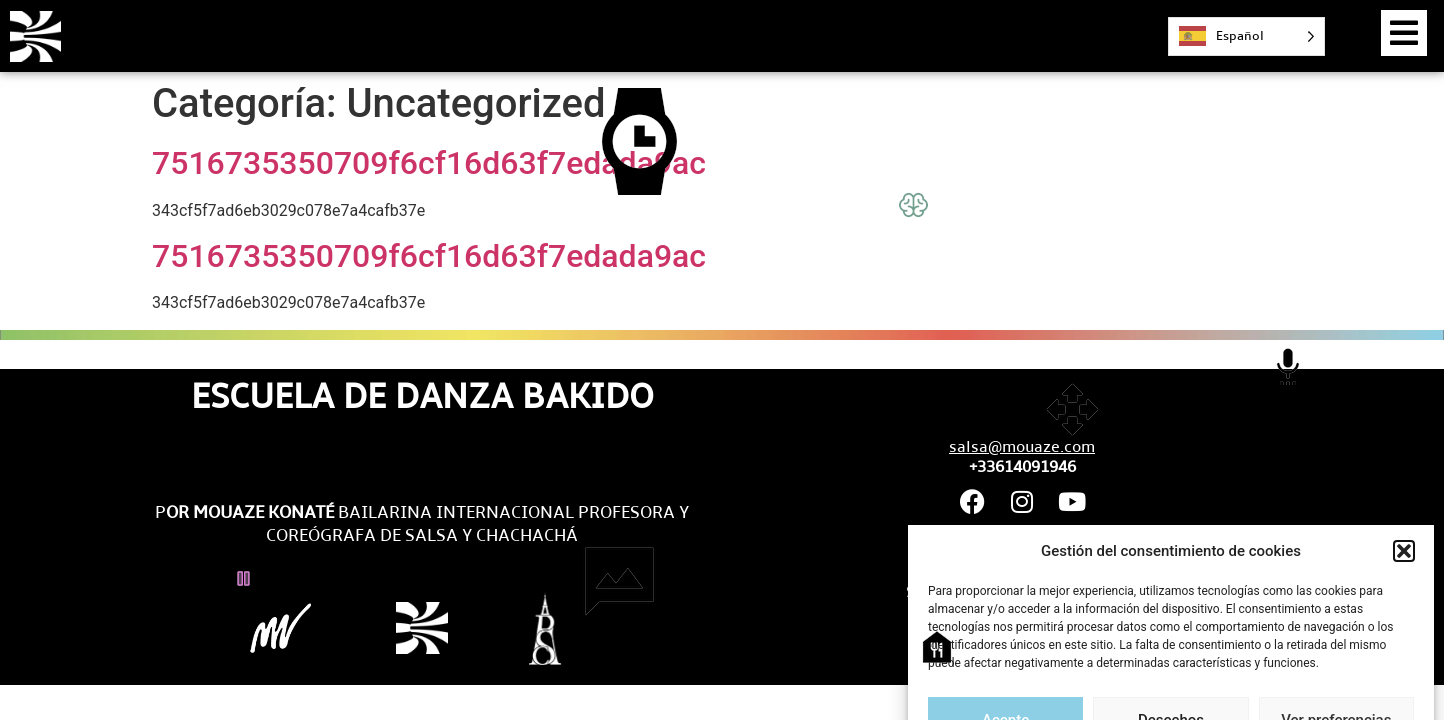 Image resolution: width=1444 pixels, height=720 pixels. Describe the element at coordinates (1288, 366) in the screenshot. I see `access voice input settings` at that location.